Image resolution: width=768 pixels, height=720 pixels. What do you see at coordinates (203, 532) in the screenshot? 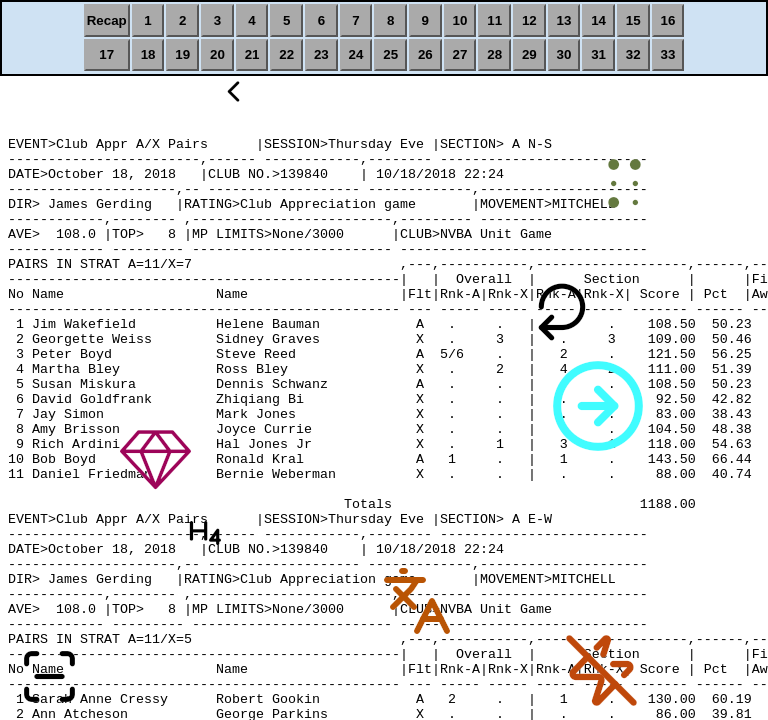
I see `format text as heading level 4` at bounding box center [203, 532].